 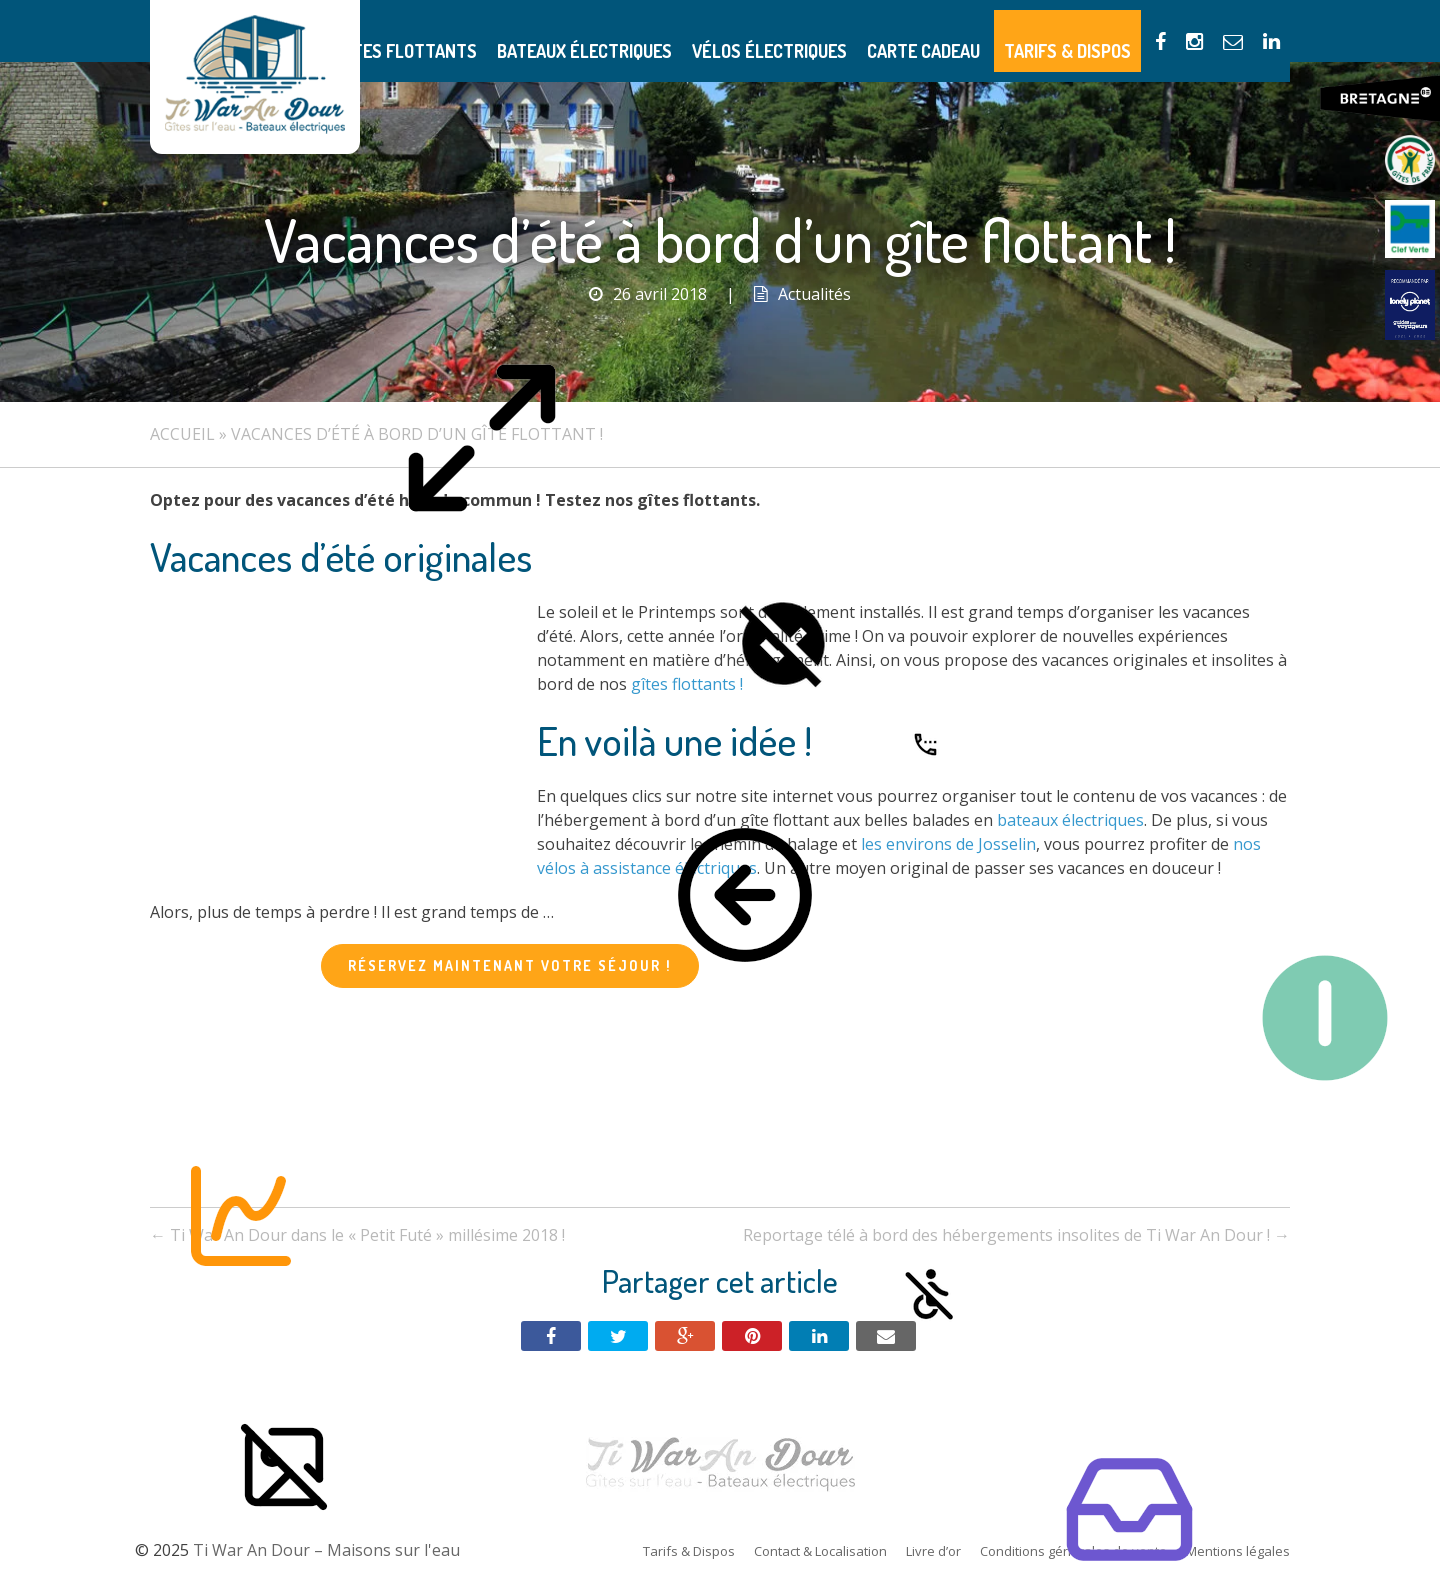 What do you see at coordinates (284, 1467) in the screenshot?
I see `image failed to load` at bounding box center [284, 1467].